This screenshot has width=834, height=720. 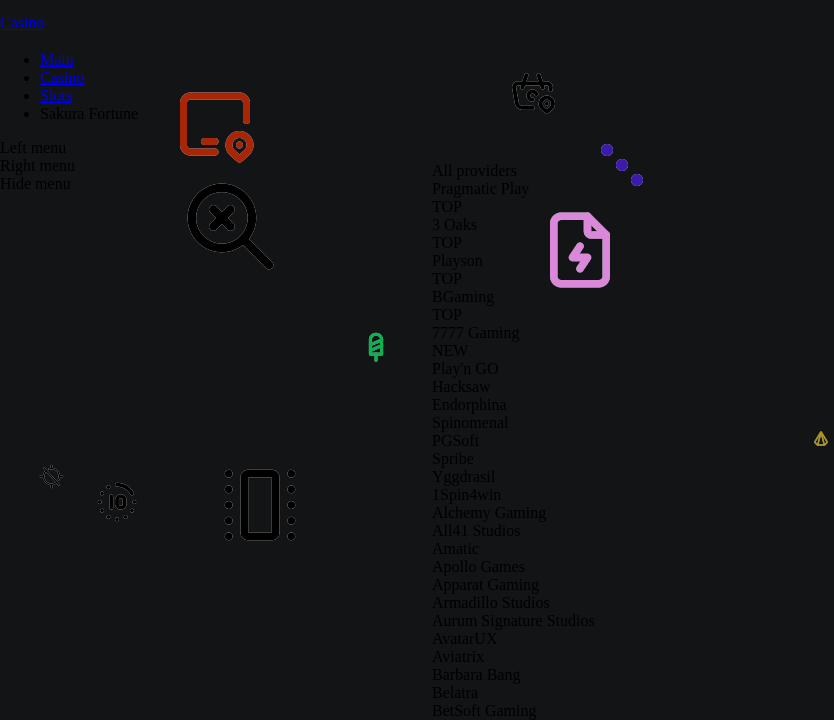 What do you see at coordinates (821, 439) in the screenshot?
I see `view 3D shape or geometric object` at bounding box center [821, 439].